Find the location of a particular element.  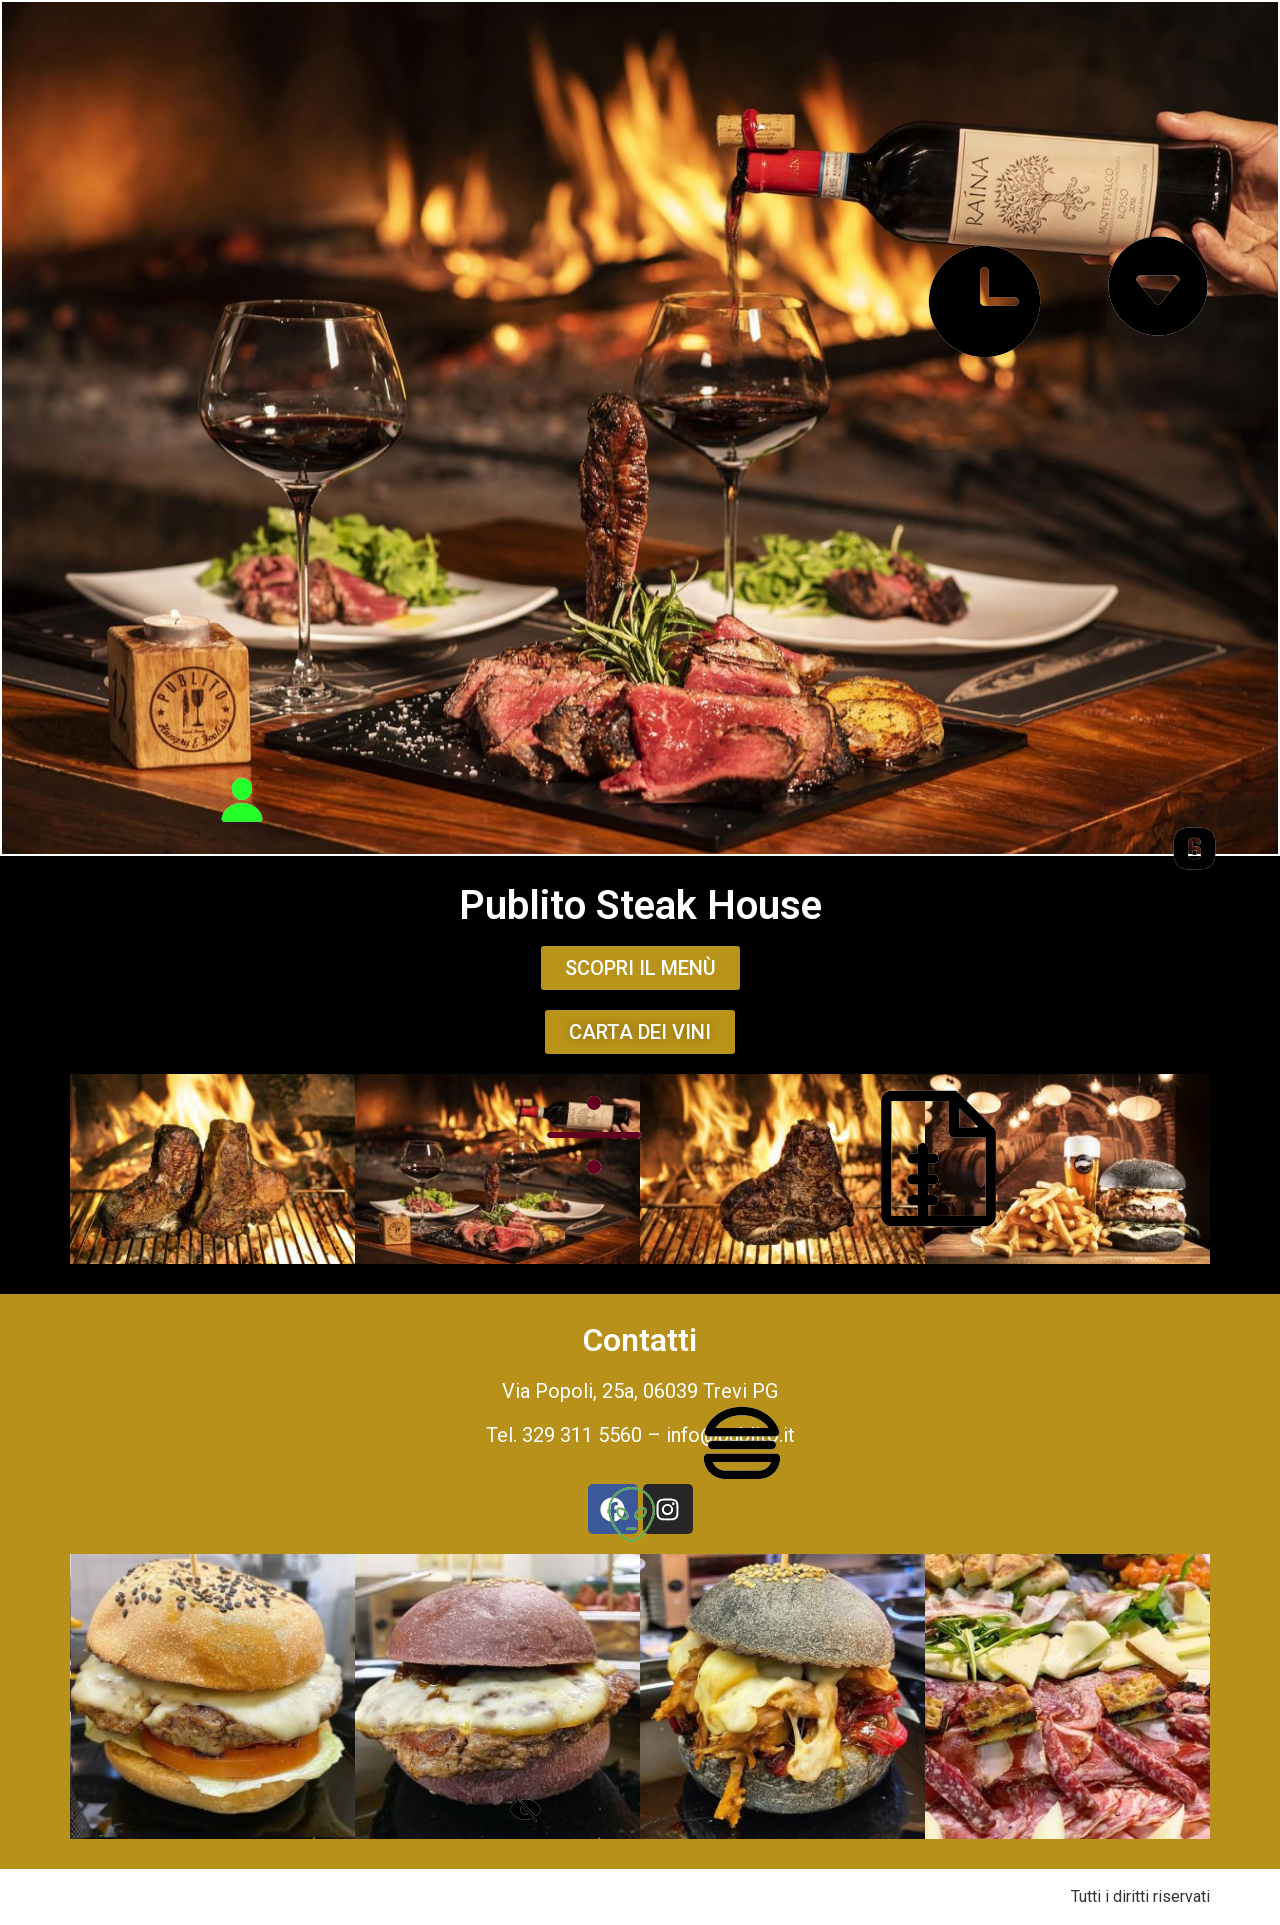

perform division calculation is located at coordinates (594, 1135).